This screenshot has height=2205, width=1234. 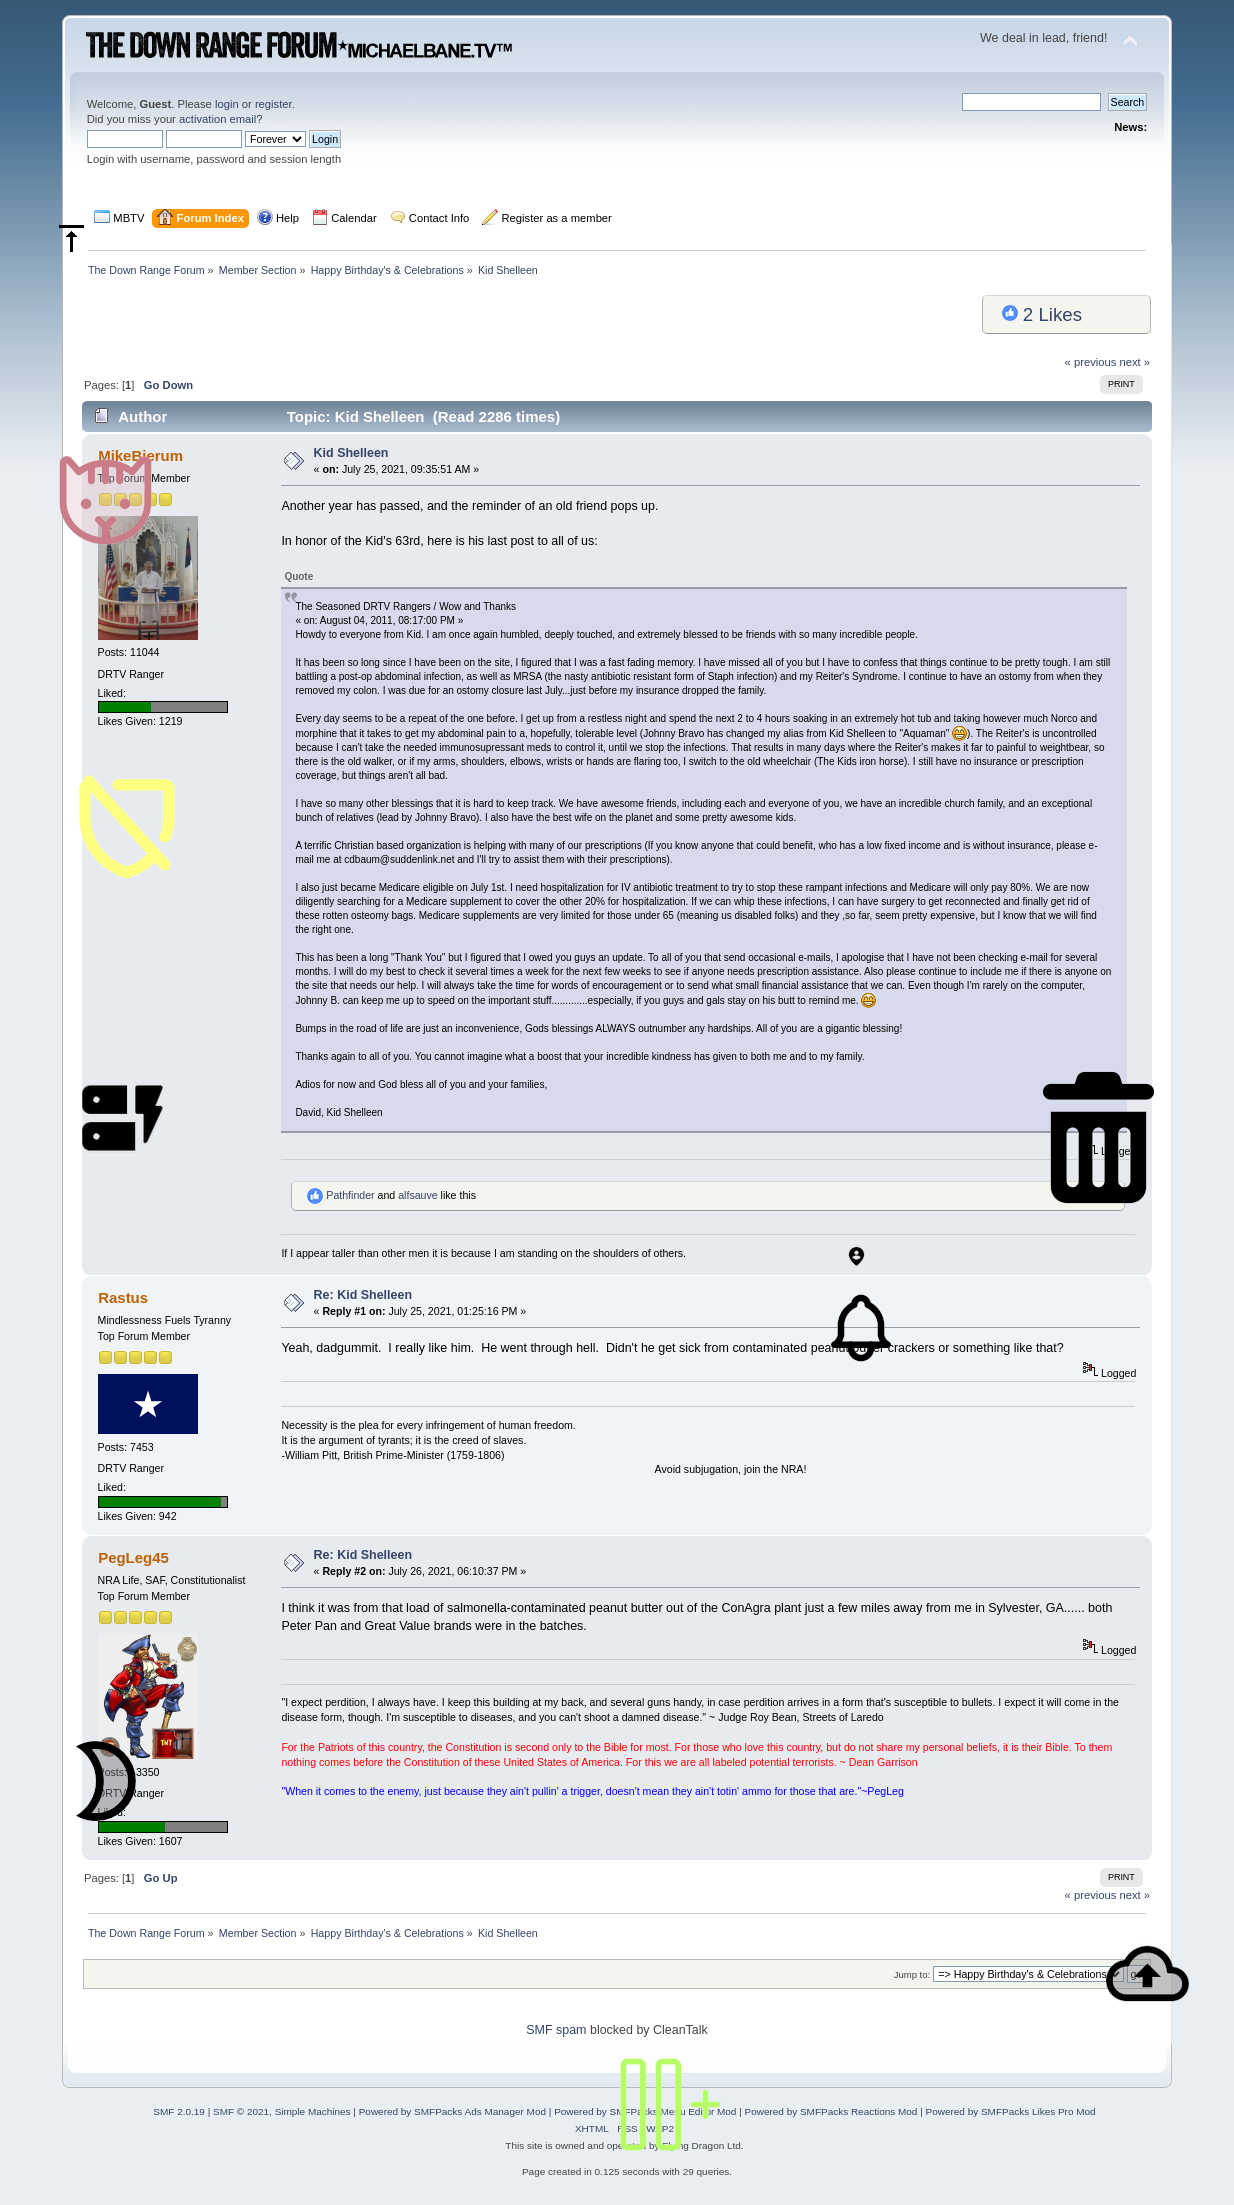 I want to click on view a contact's location on the map, so click(x=856, y=1256).